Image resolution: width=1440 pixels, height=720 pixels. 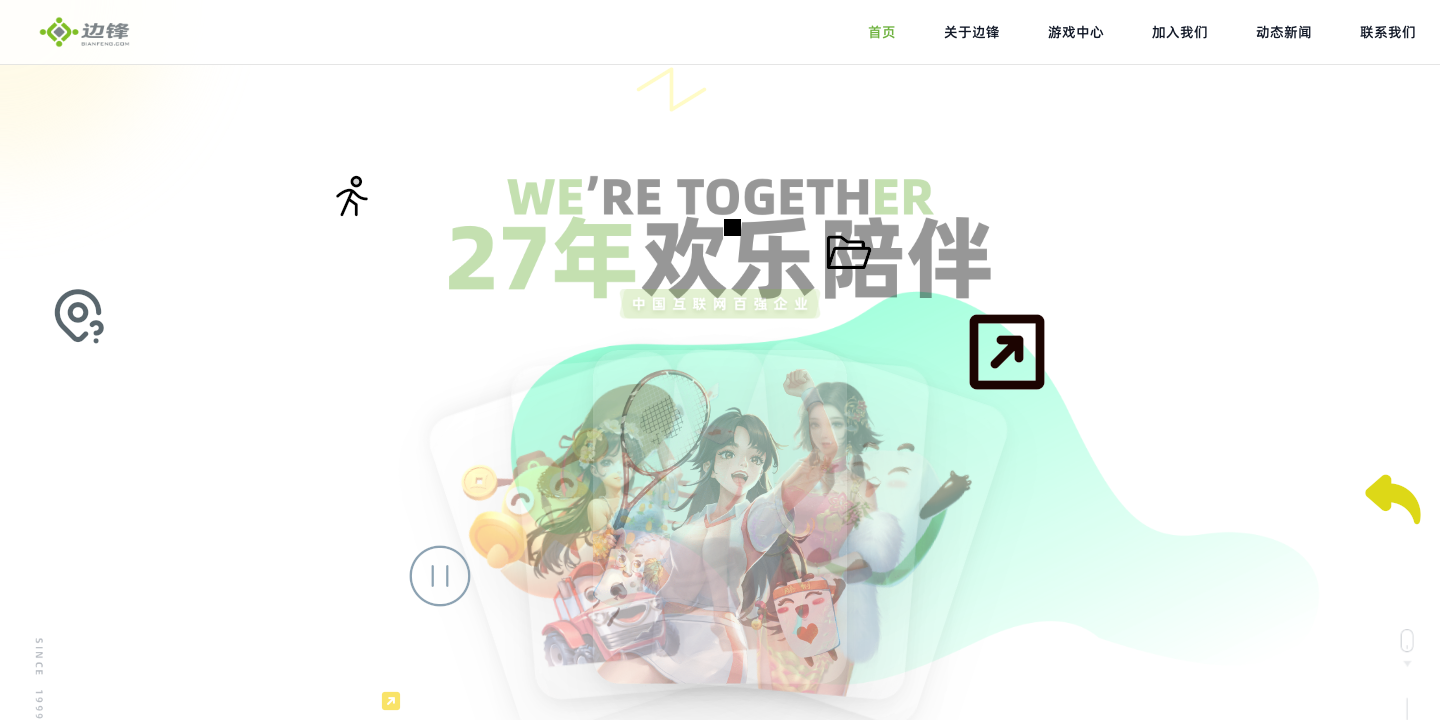 What do you see at coordinates (78, 315) in the screenshot?
I see `unknown or unconfirmed location` at bounding box center [78, 315].